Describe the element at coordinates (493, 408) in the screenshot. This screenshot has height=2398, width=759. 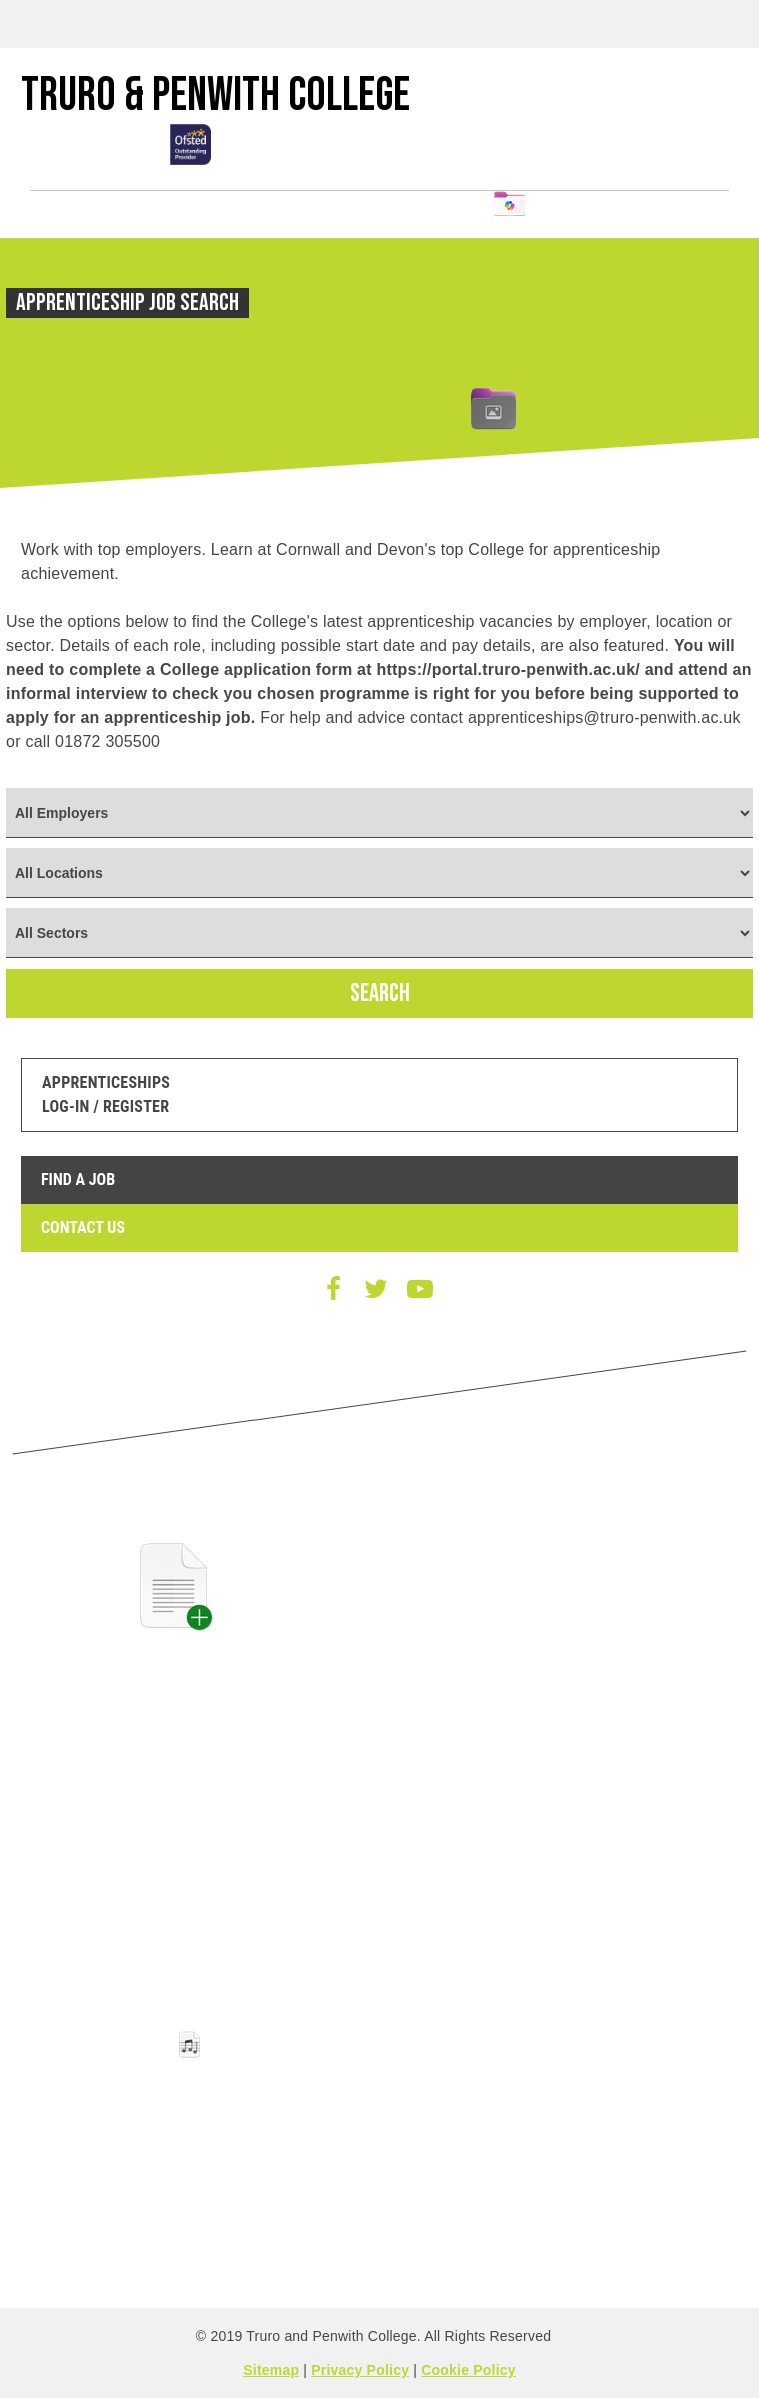
I see `open your pictures folder` at that location.